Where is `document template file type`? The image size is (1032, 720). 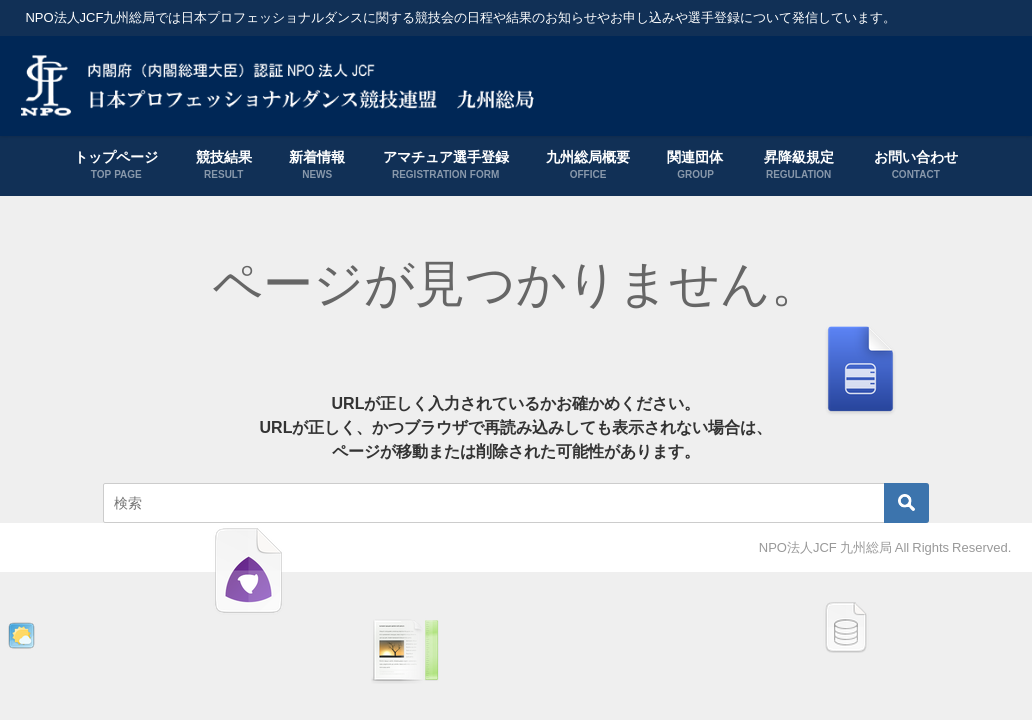 document template file type is located at coordinates (405, 650).